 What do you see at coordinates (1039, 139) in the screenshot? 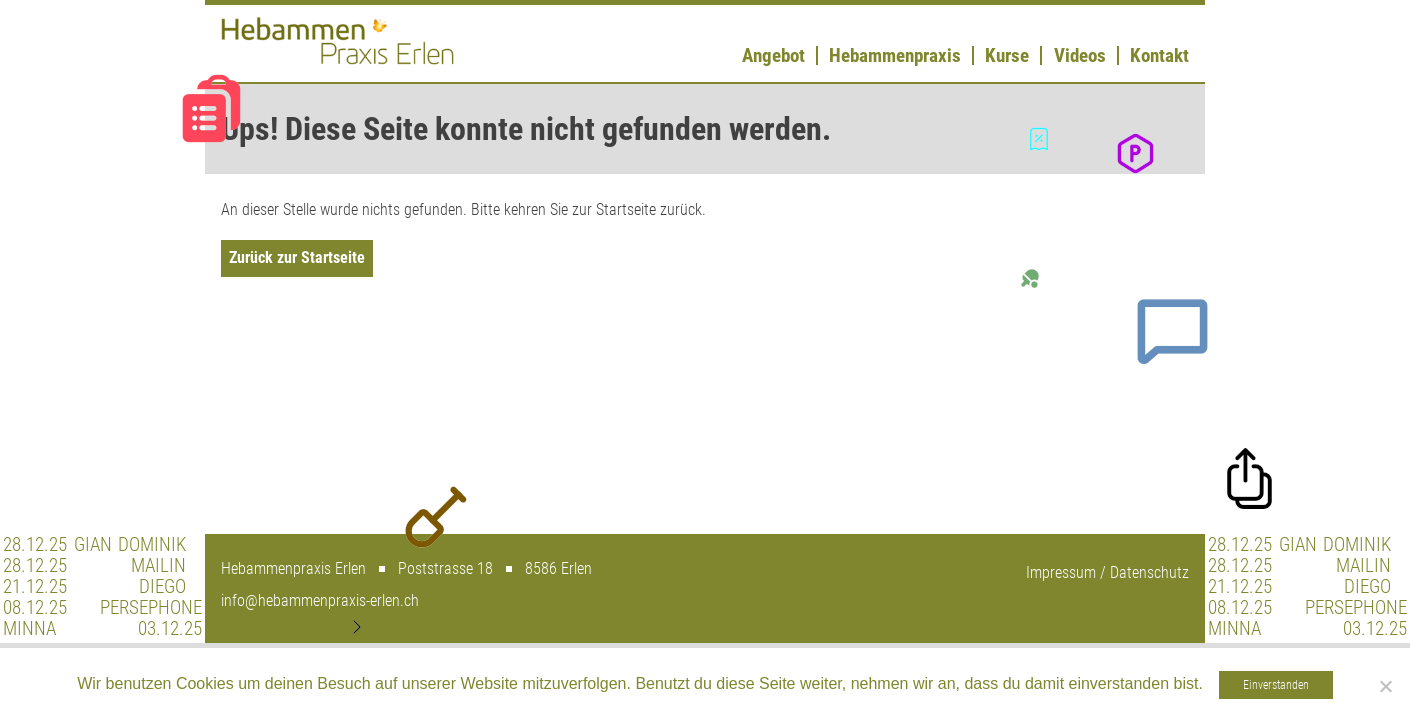
I see `view discount or coupon codes` at bounding box center [1039, 139].